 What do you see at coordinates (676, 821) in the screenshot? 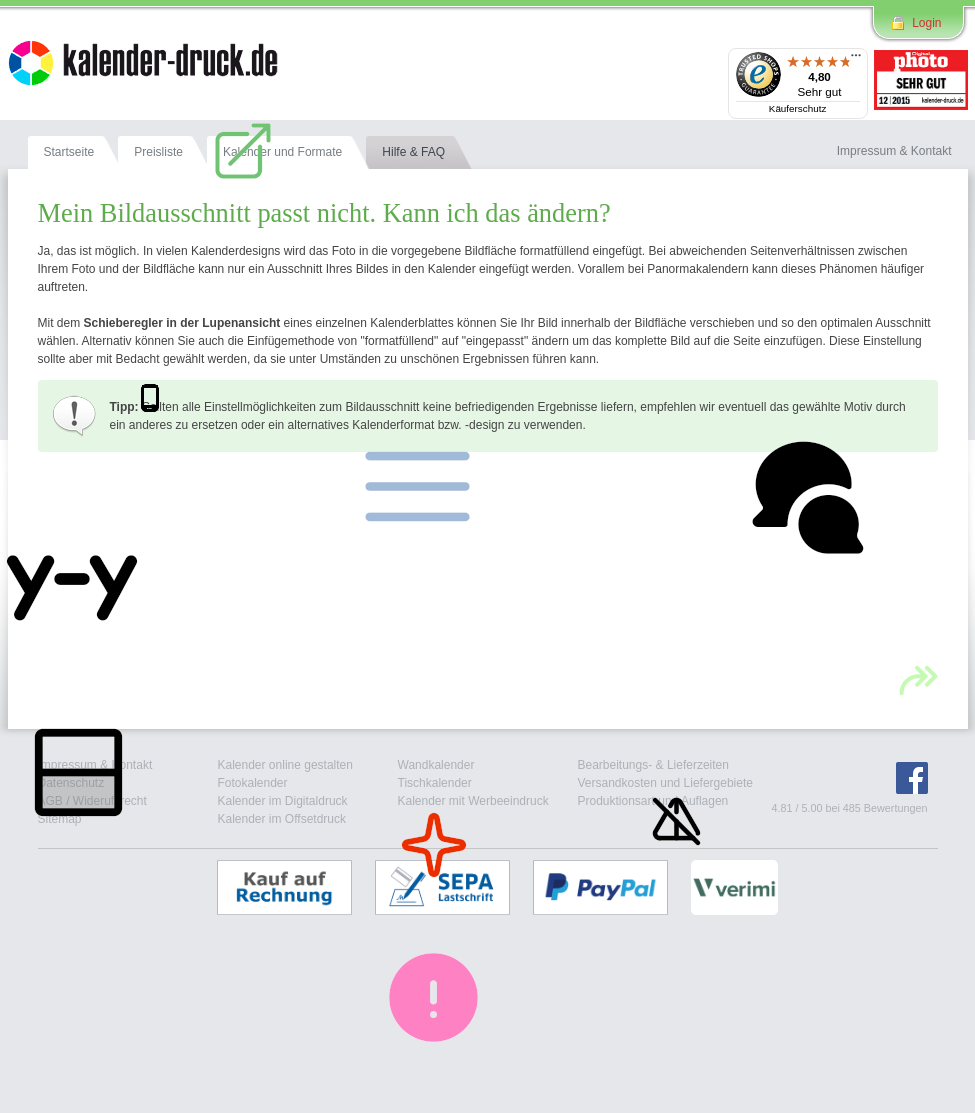
I see `hide details or additional information` at bounding box center [676, 821].